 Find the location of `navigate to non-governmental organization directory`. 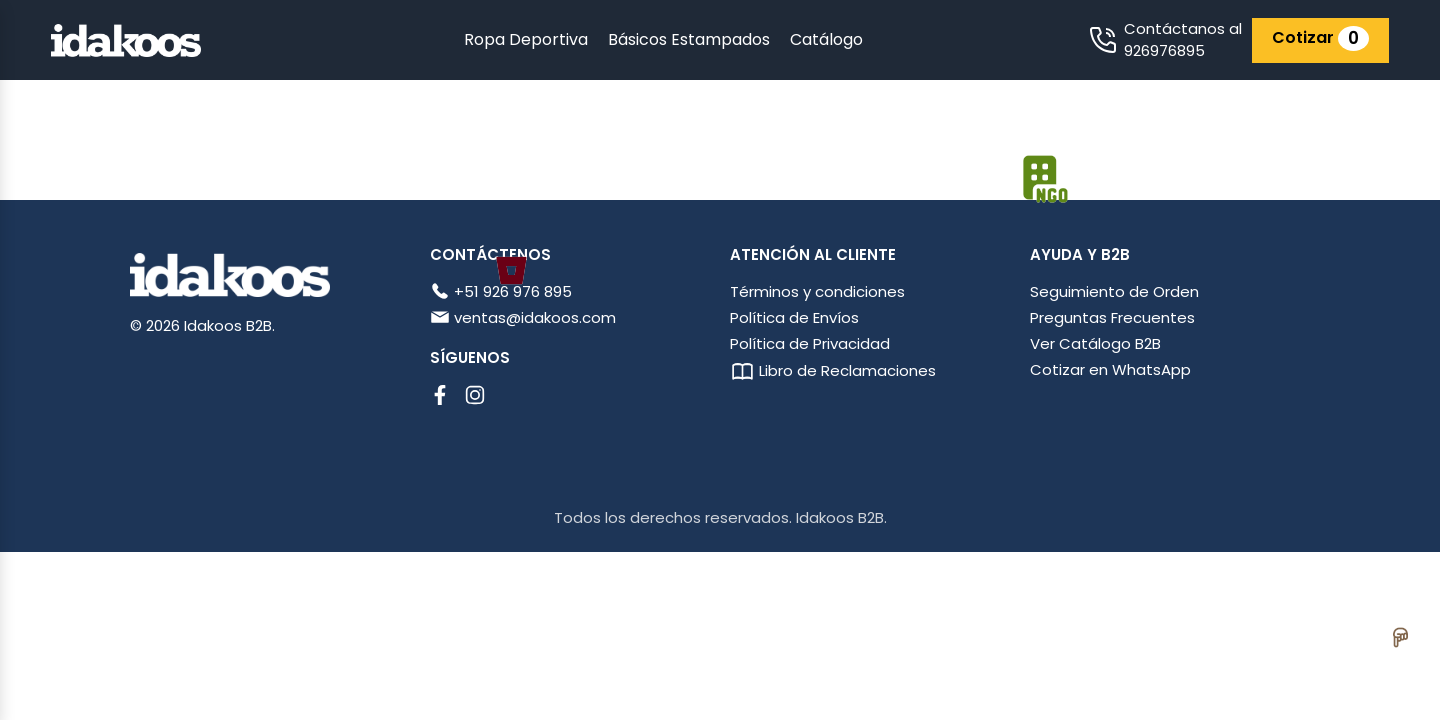

navigate to non-governmental organization directory is located at coordinates (1042, 177).